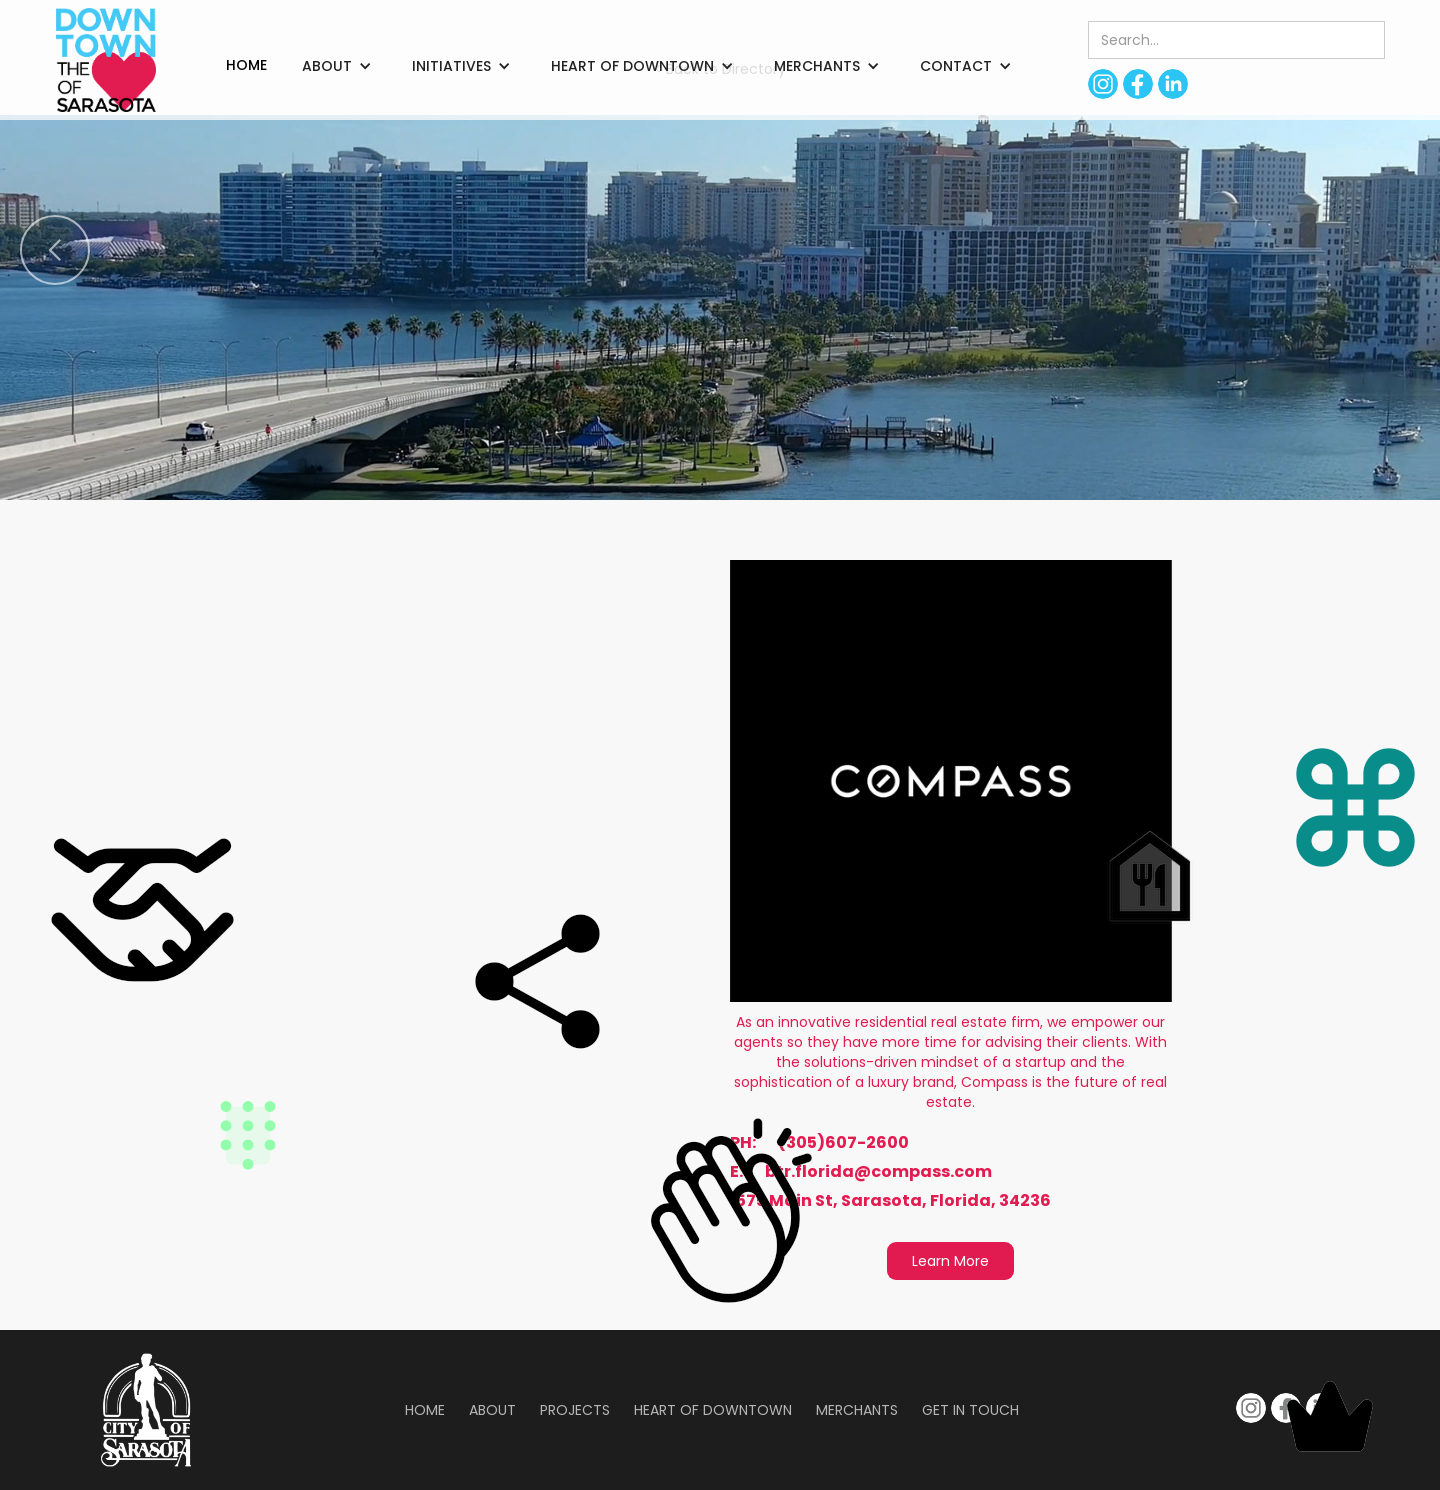 This screenshot has height=1490, width=1440. I want to click on share this content, so click(537, 981).